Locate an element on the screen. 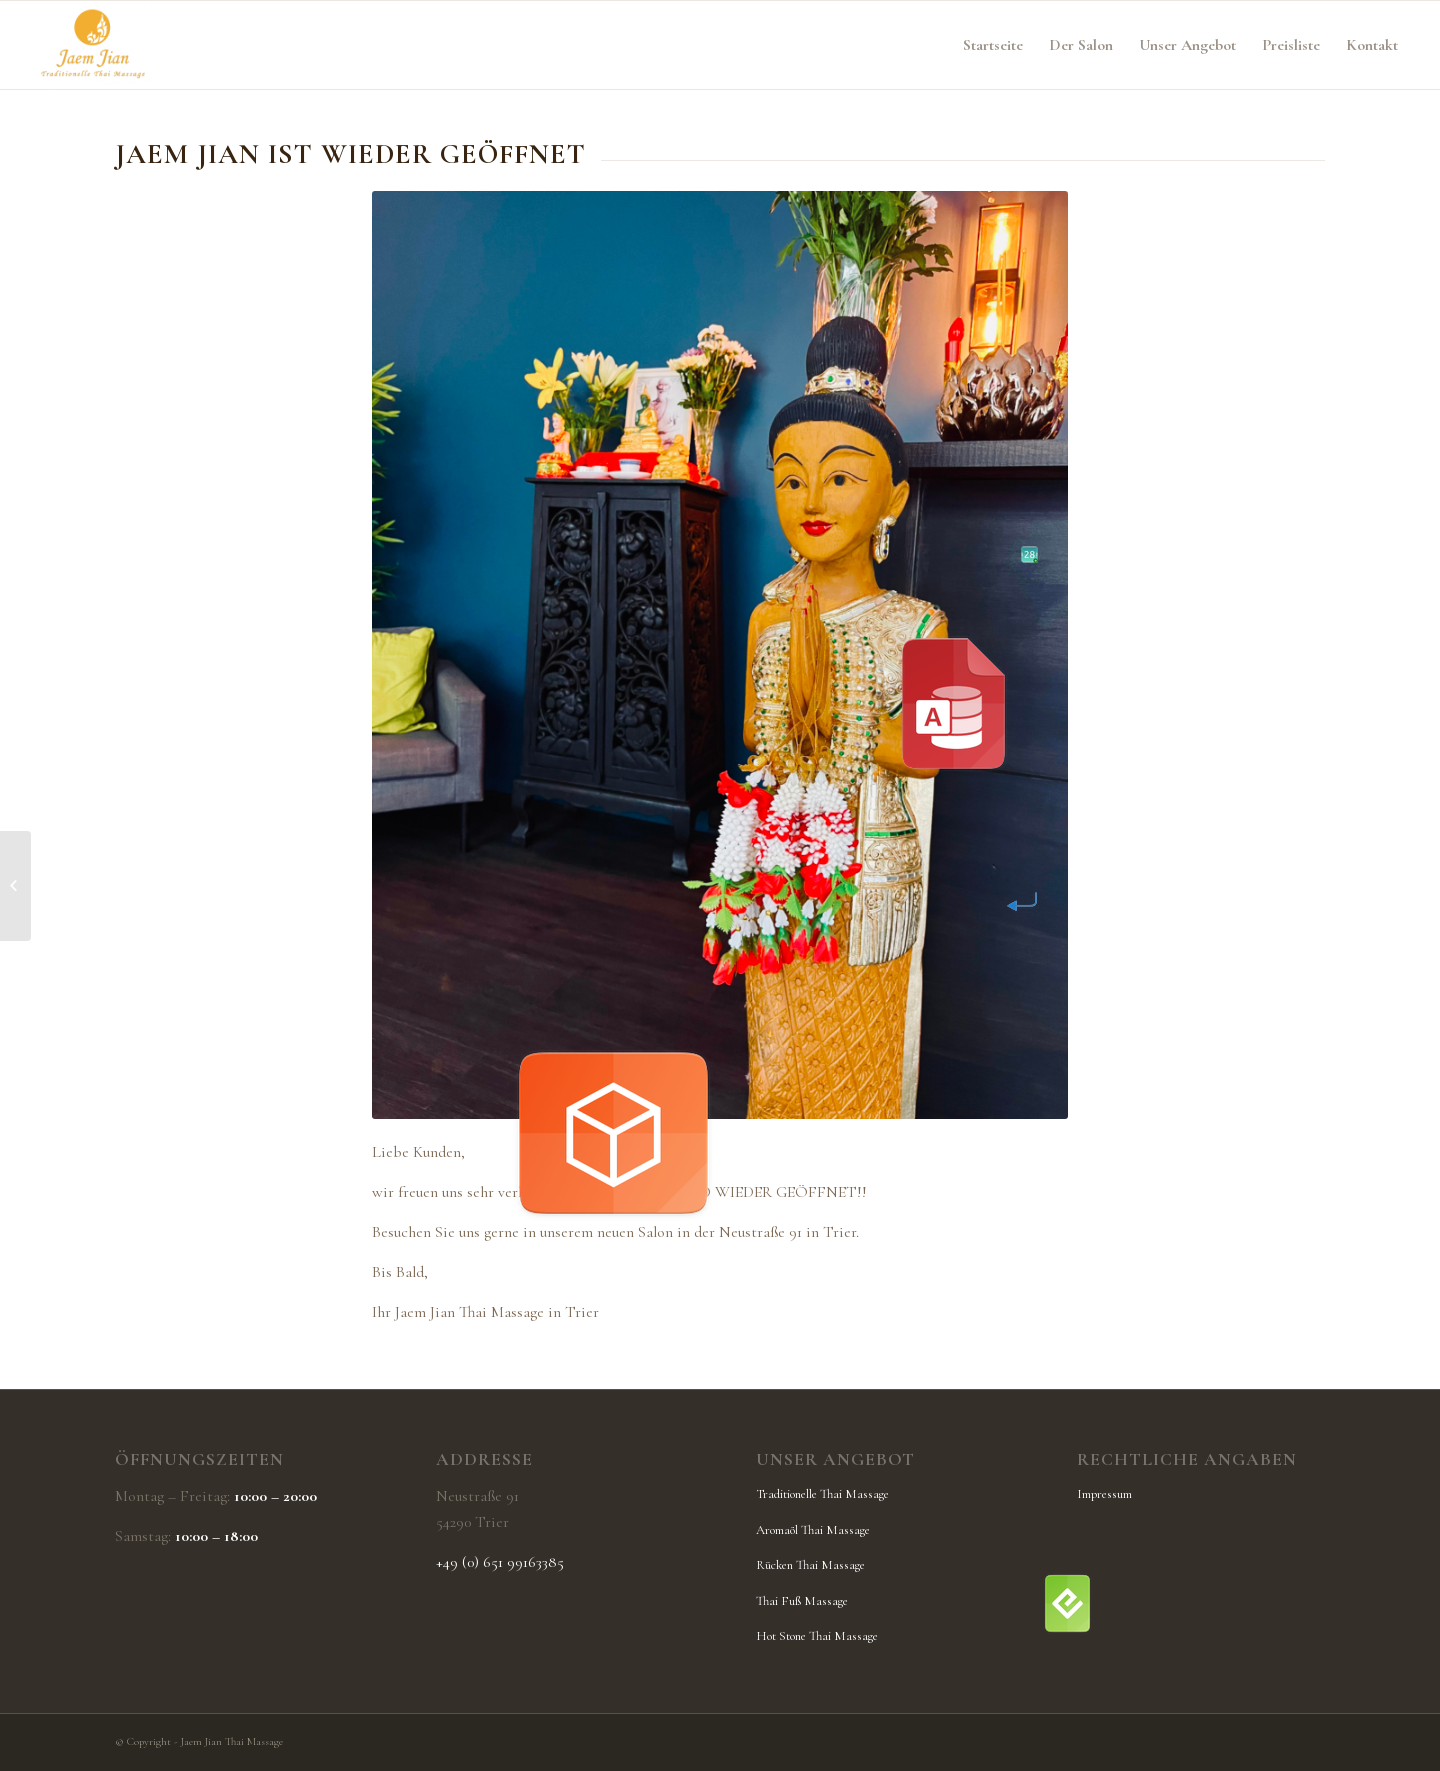 The height and width of the screenshot is (1771, 1440). an epub ebook file is located at coordinates (1067, 1603).